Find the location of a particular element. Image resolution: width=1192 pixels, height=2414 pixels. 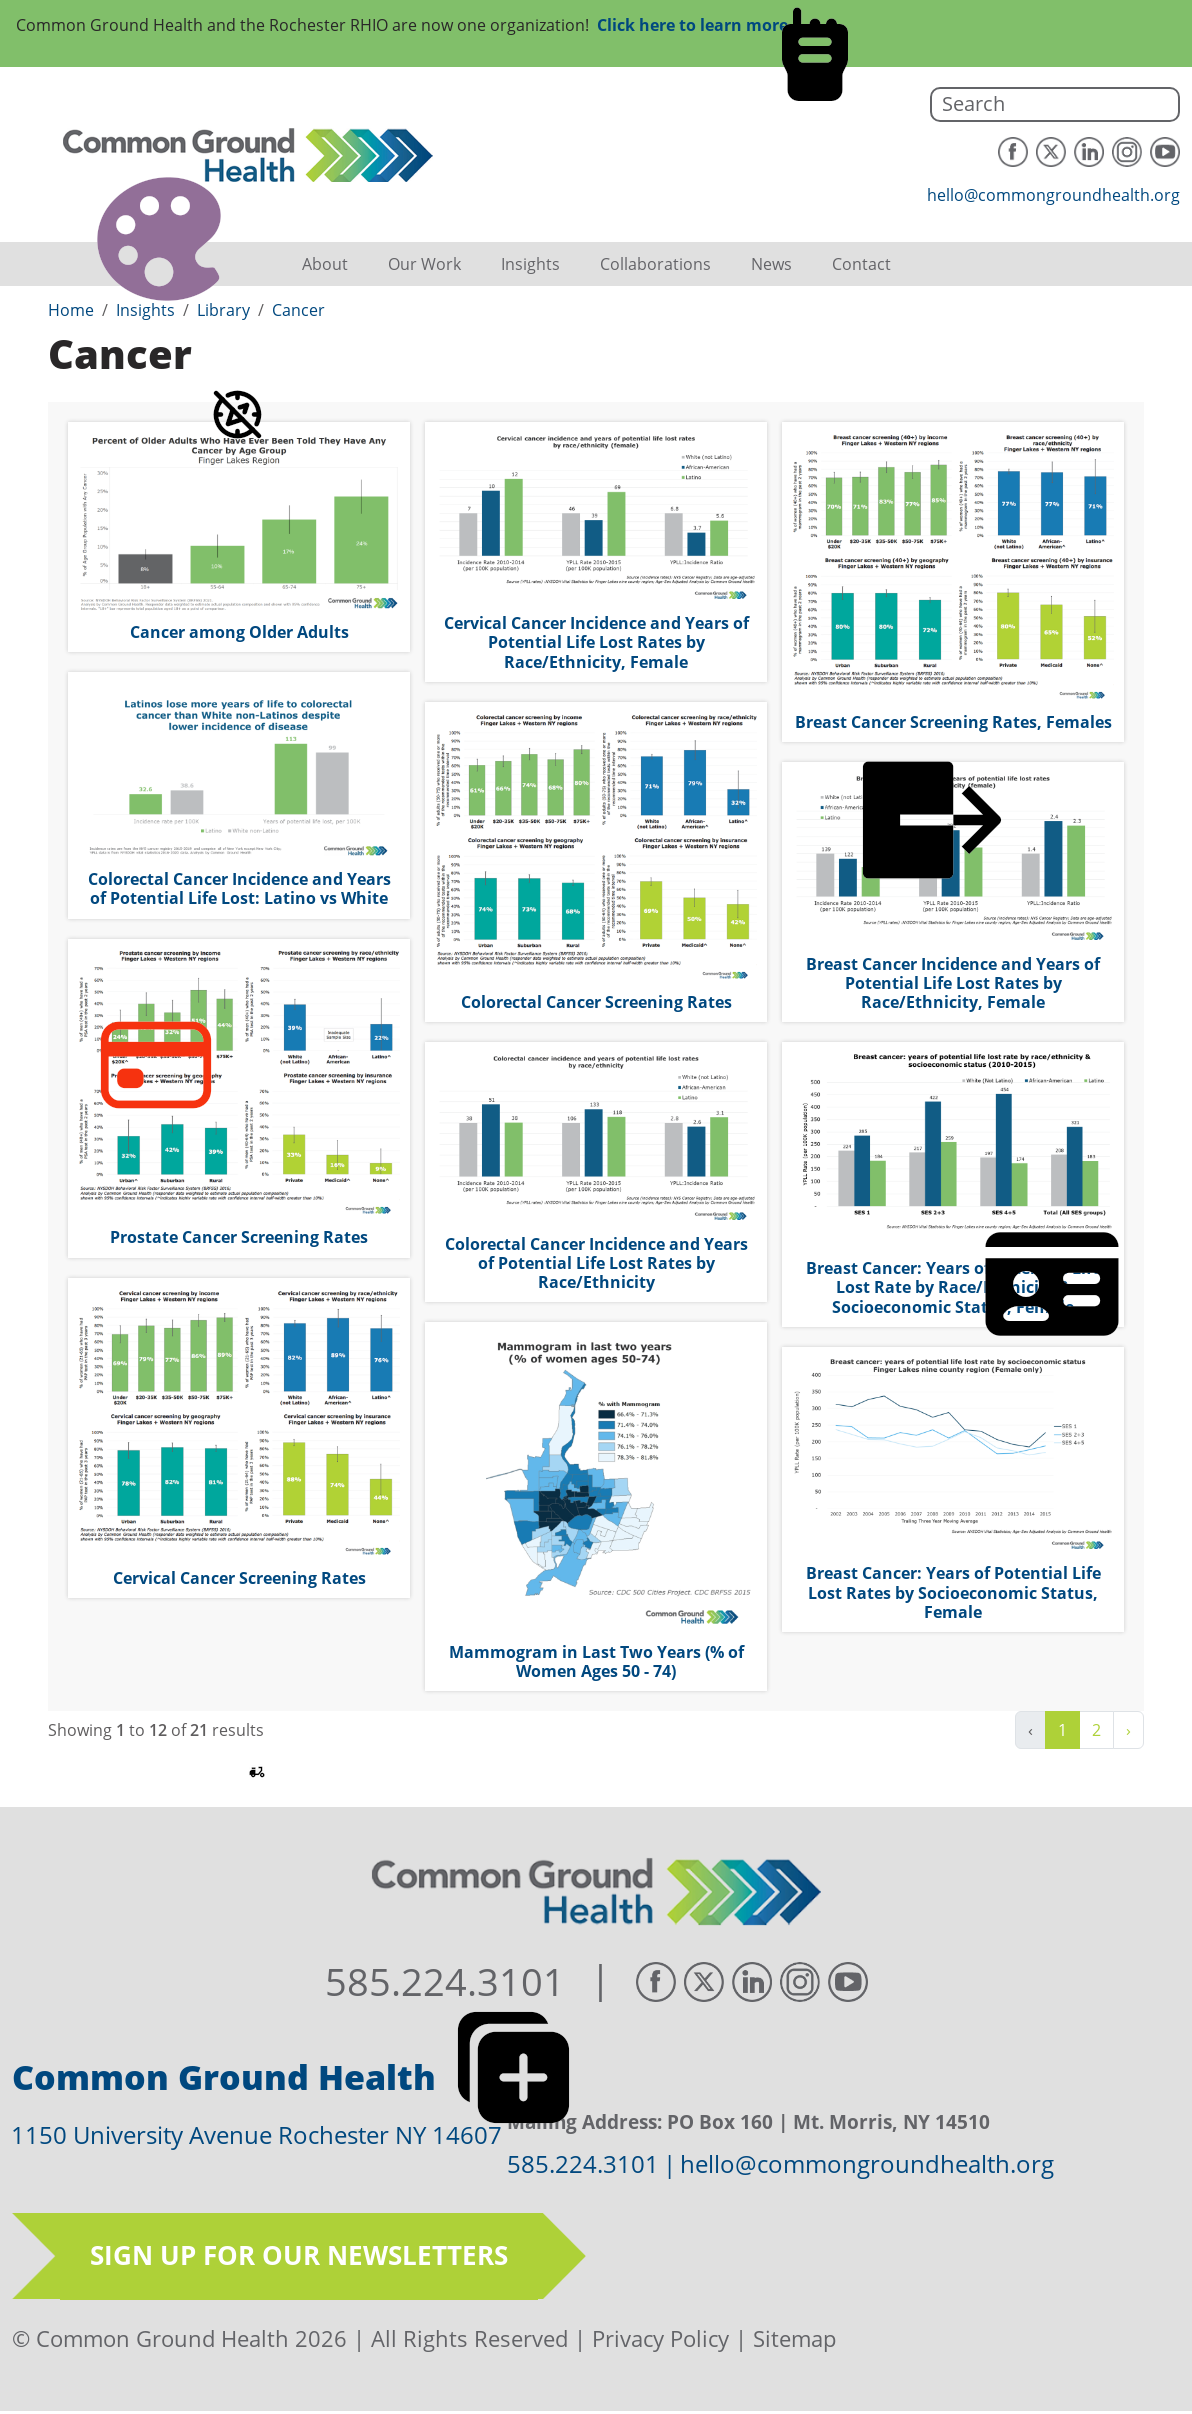

compass or navigation feature disabled is located at coordinates (237, 414).